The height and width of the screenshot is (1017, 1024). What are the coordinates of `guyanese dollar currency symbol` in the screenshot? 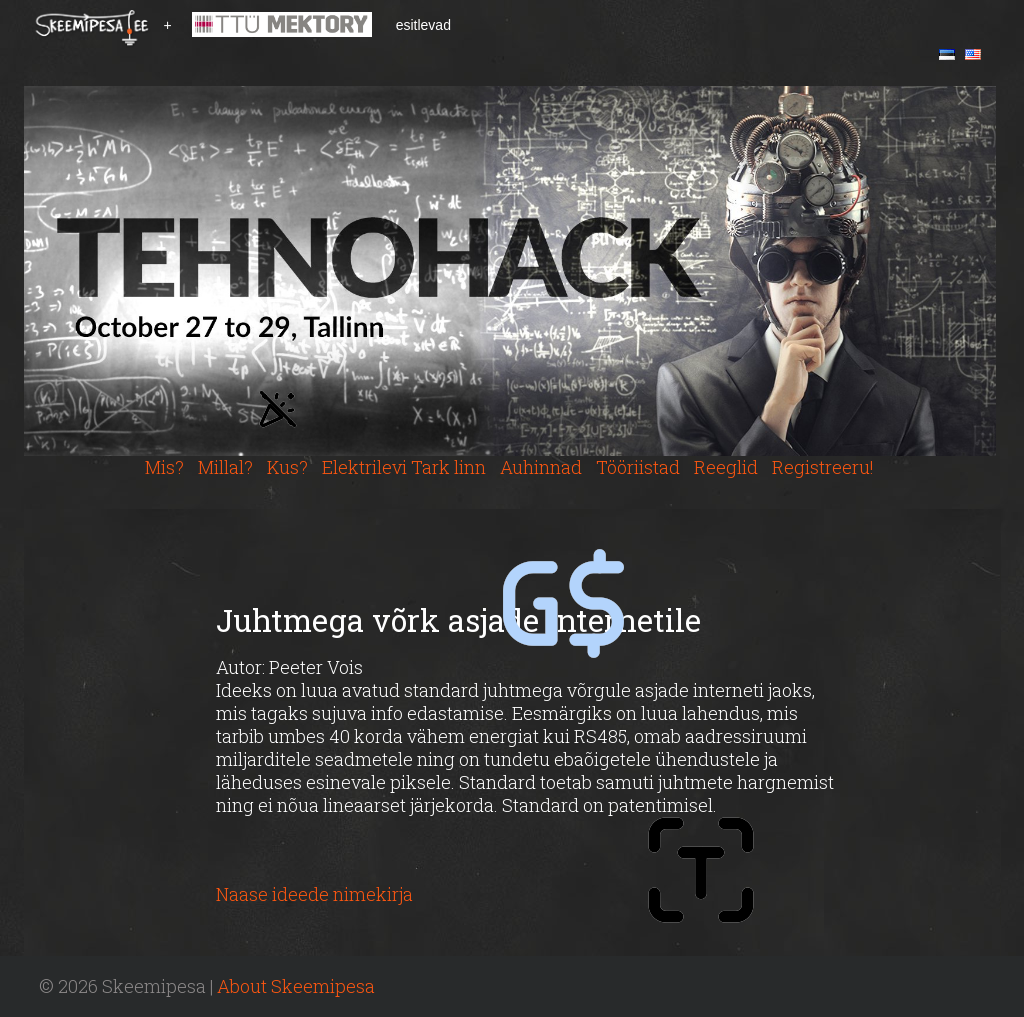 It's located at (563, 603).